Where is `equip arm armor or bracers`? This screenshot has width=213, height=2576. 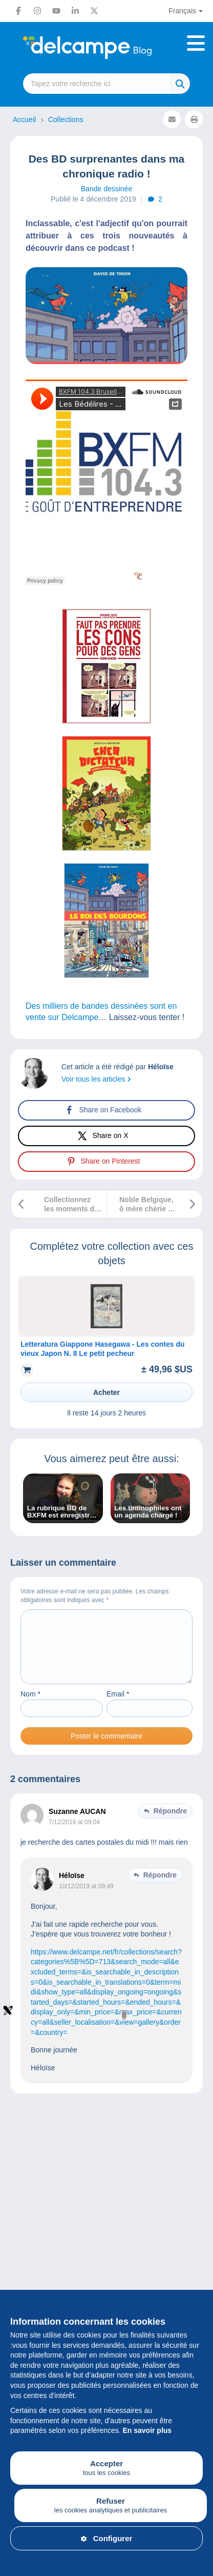
equip arm armor or bracers is located at coordinates (8, 2010).